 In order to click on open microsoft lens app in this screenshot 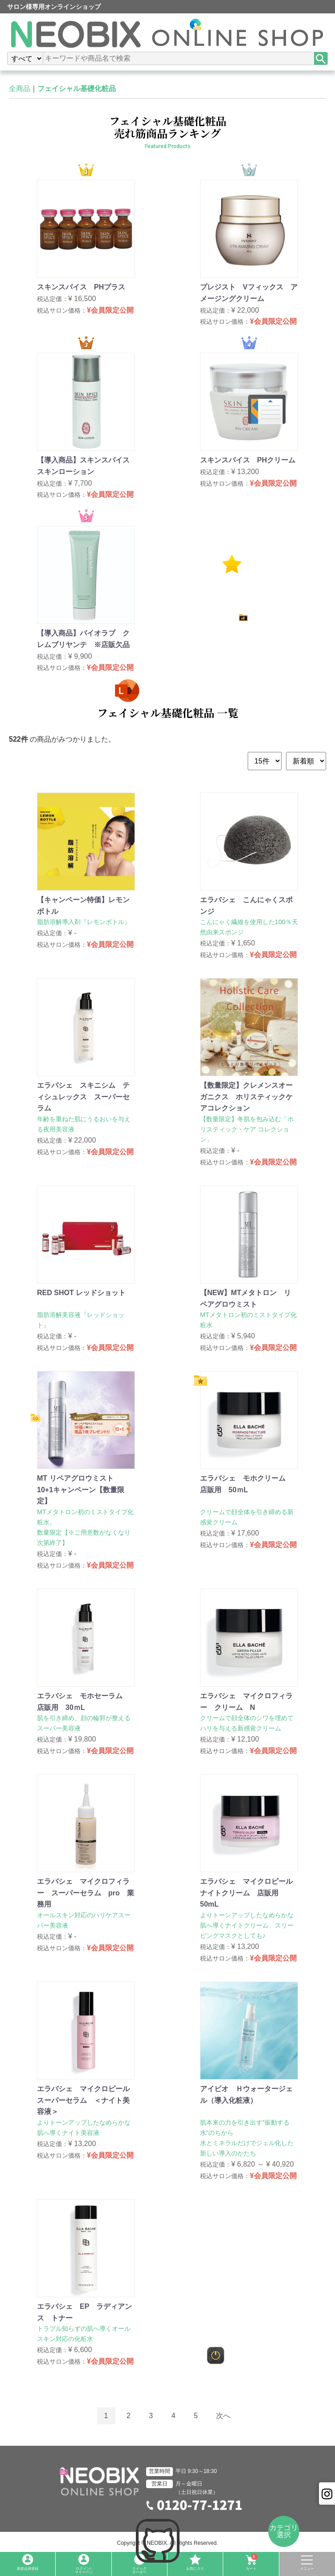, I will do `click(127, 690)`.